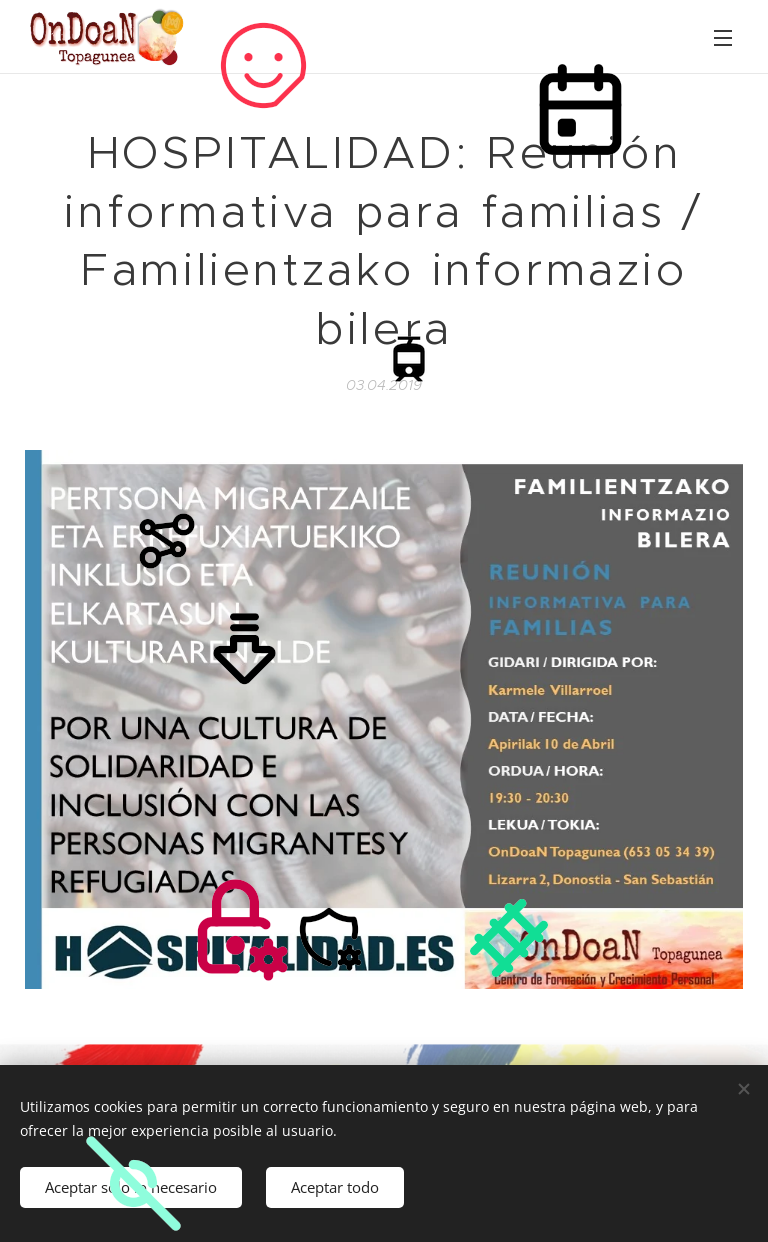 The image size is (768, 1242). Describe the element at coordinates (409, 359) in the screenshot. I see `view tram or light rail transit options` at that location.